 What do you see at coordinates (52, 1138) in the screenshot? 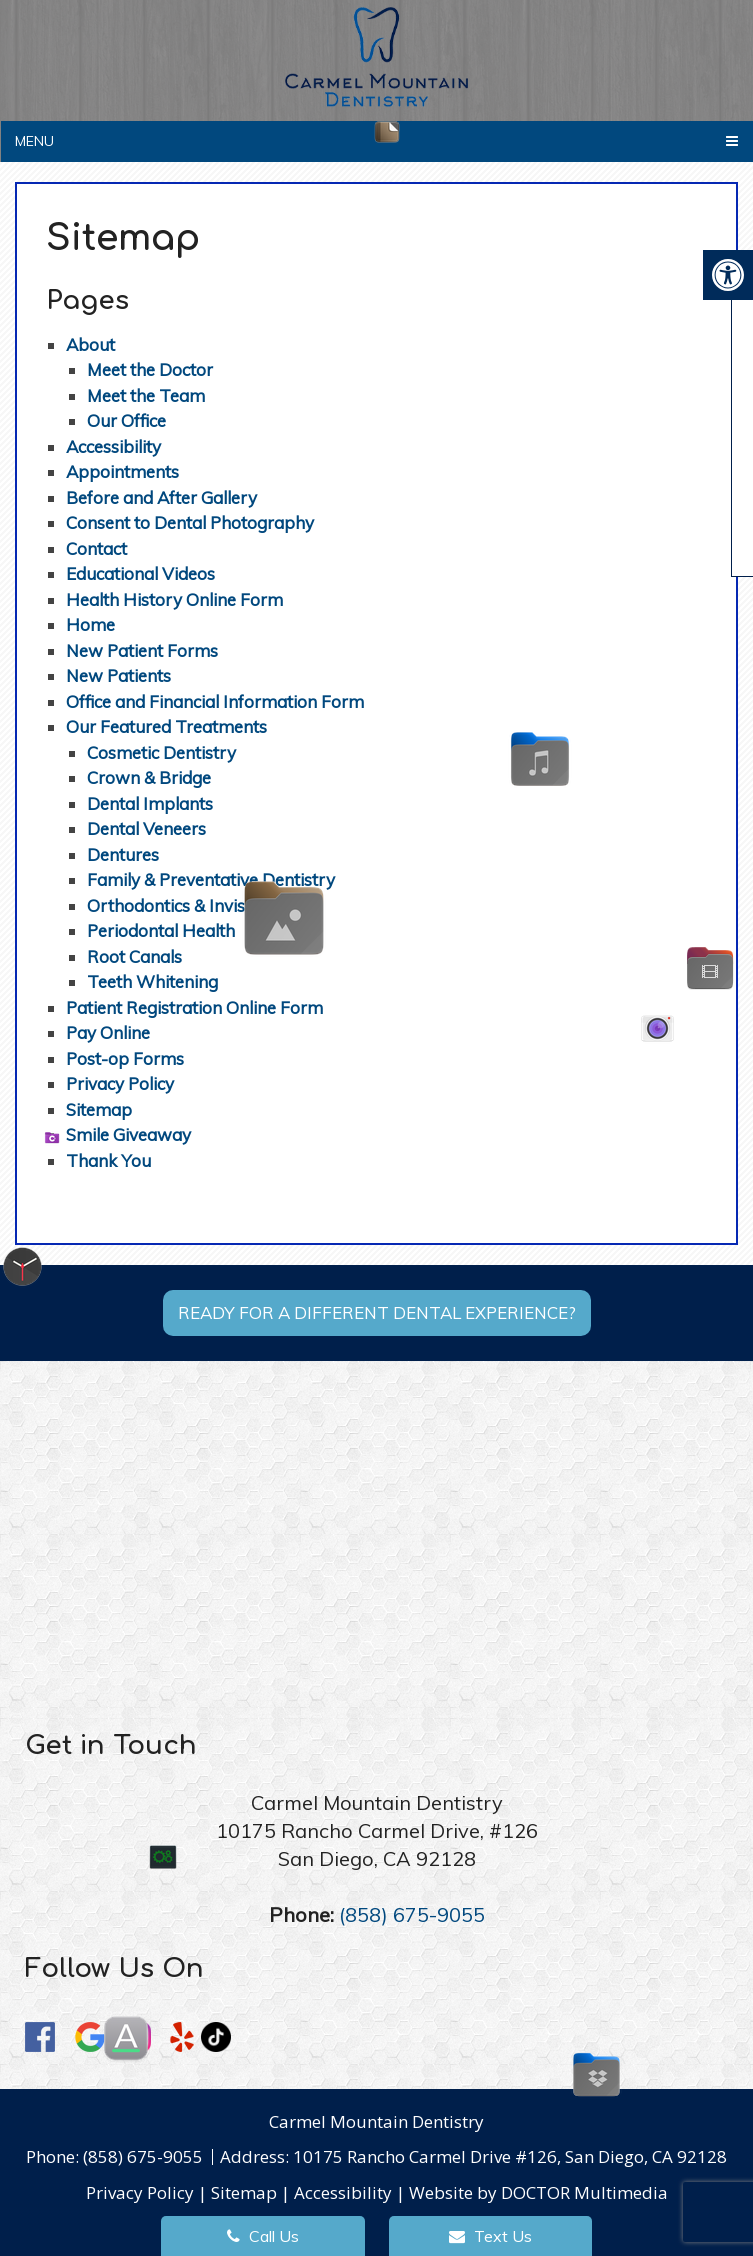
I see `open folder containing C# project files` at bounding box center [52, 1138].